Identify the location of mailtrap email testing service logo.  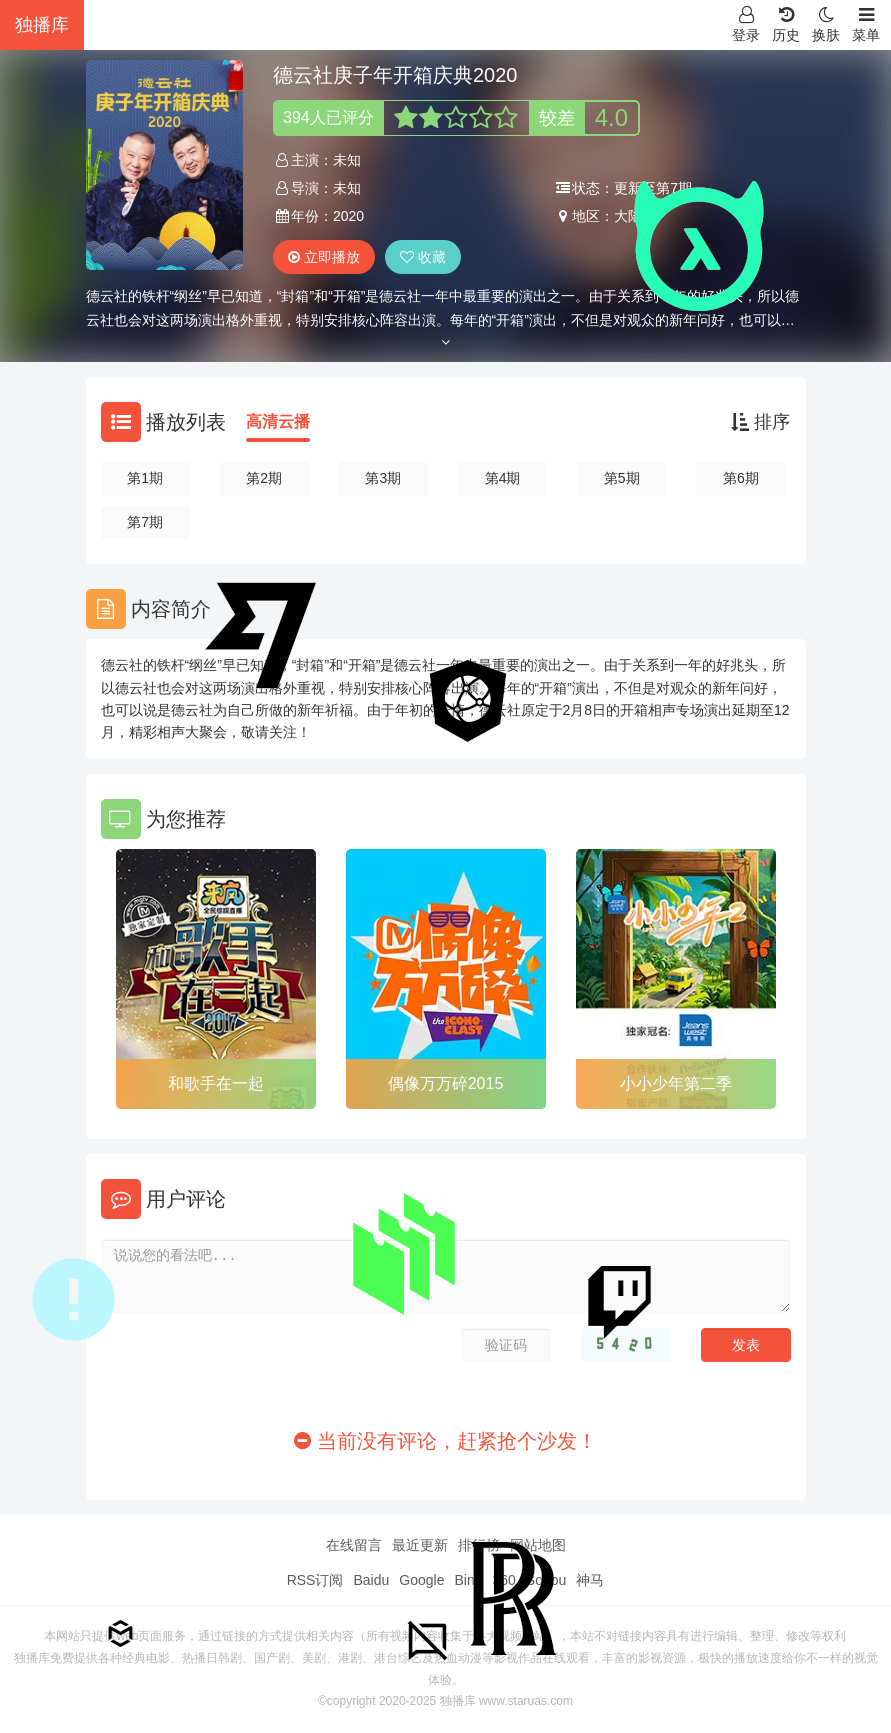
(120, 1633).